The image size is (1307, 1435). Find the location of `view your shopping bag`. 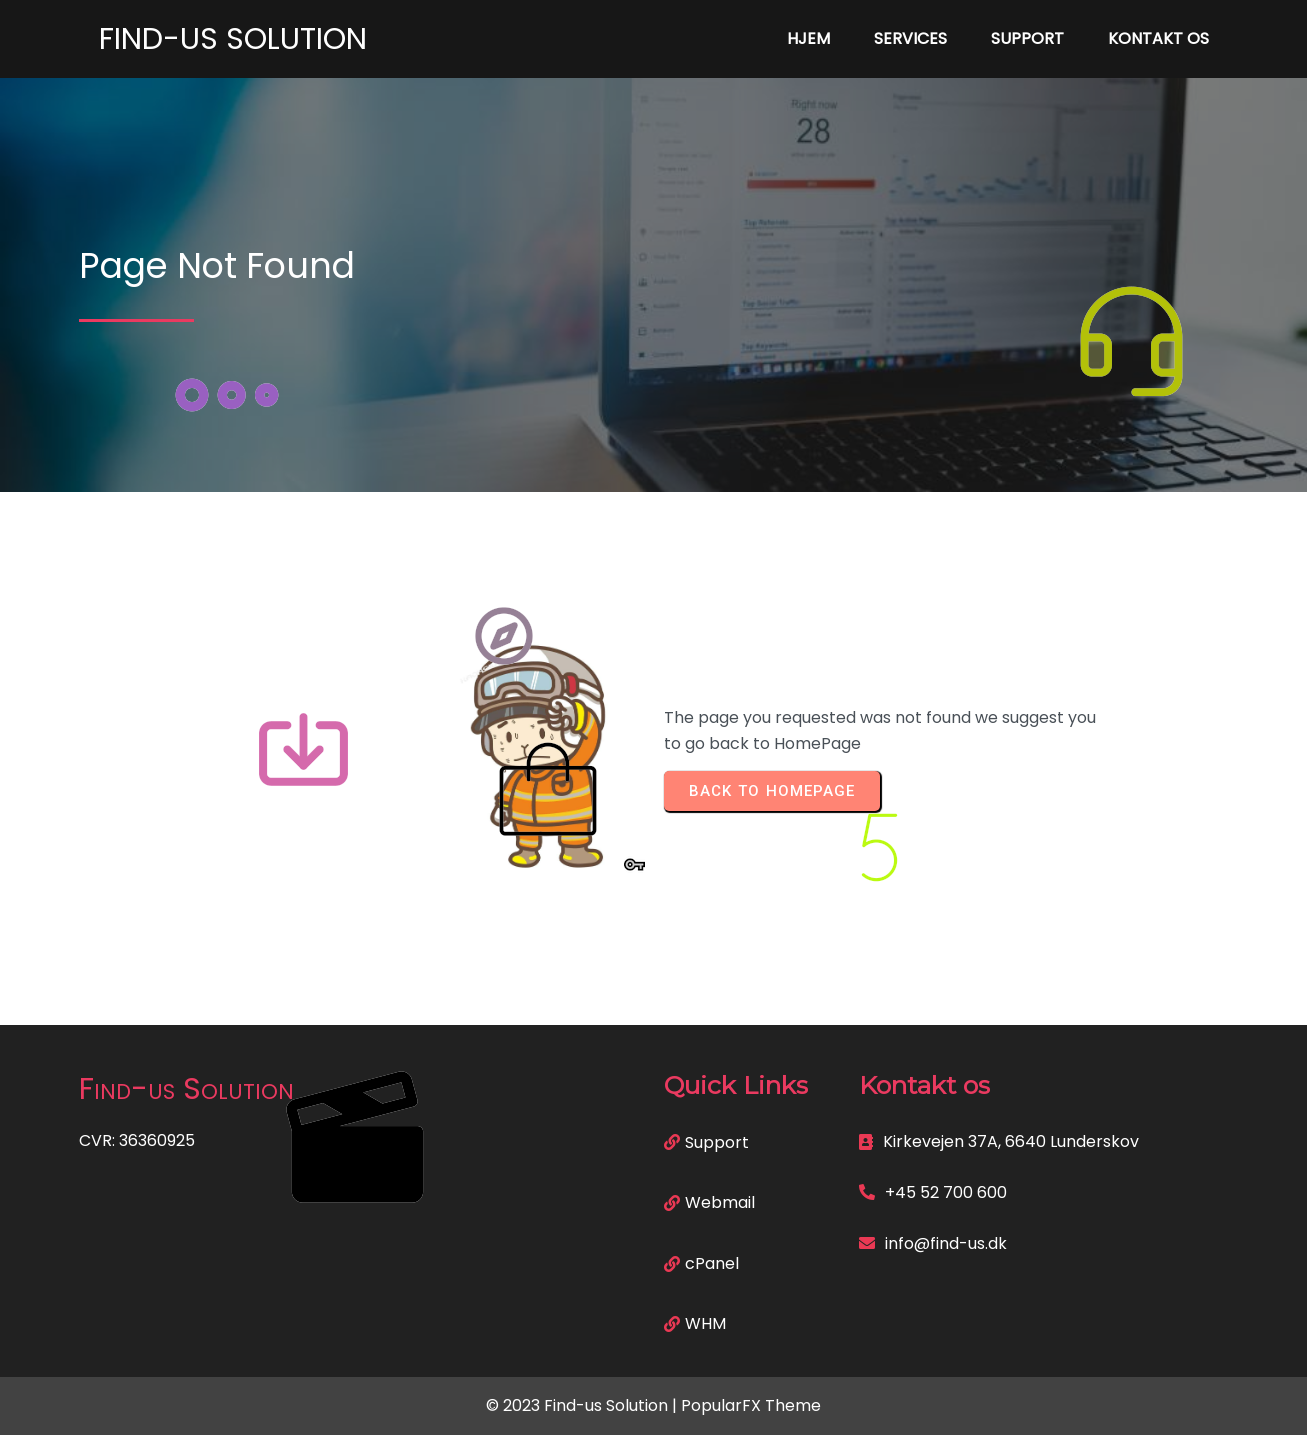

view your shopping bag is located at coordinates (548, 795).